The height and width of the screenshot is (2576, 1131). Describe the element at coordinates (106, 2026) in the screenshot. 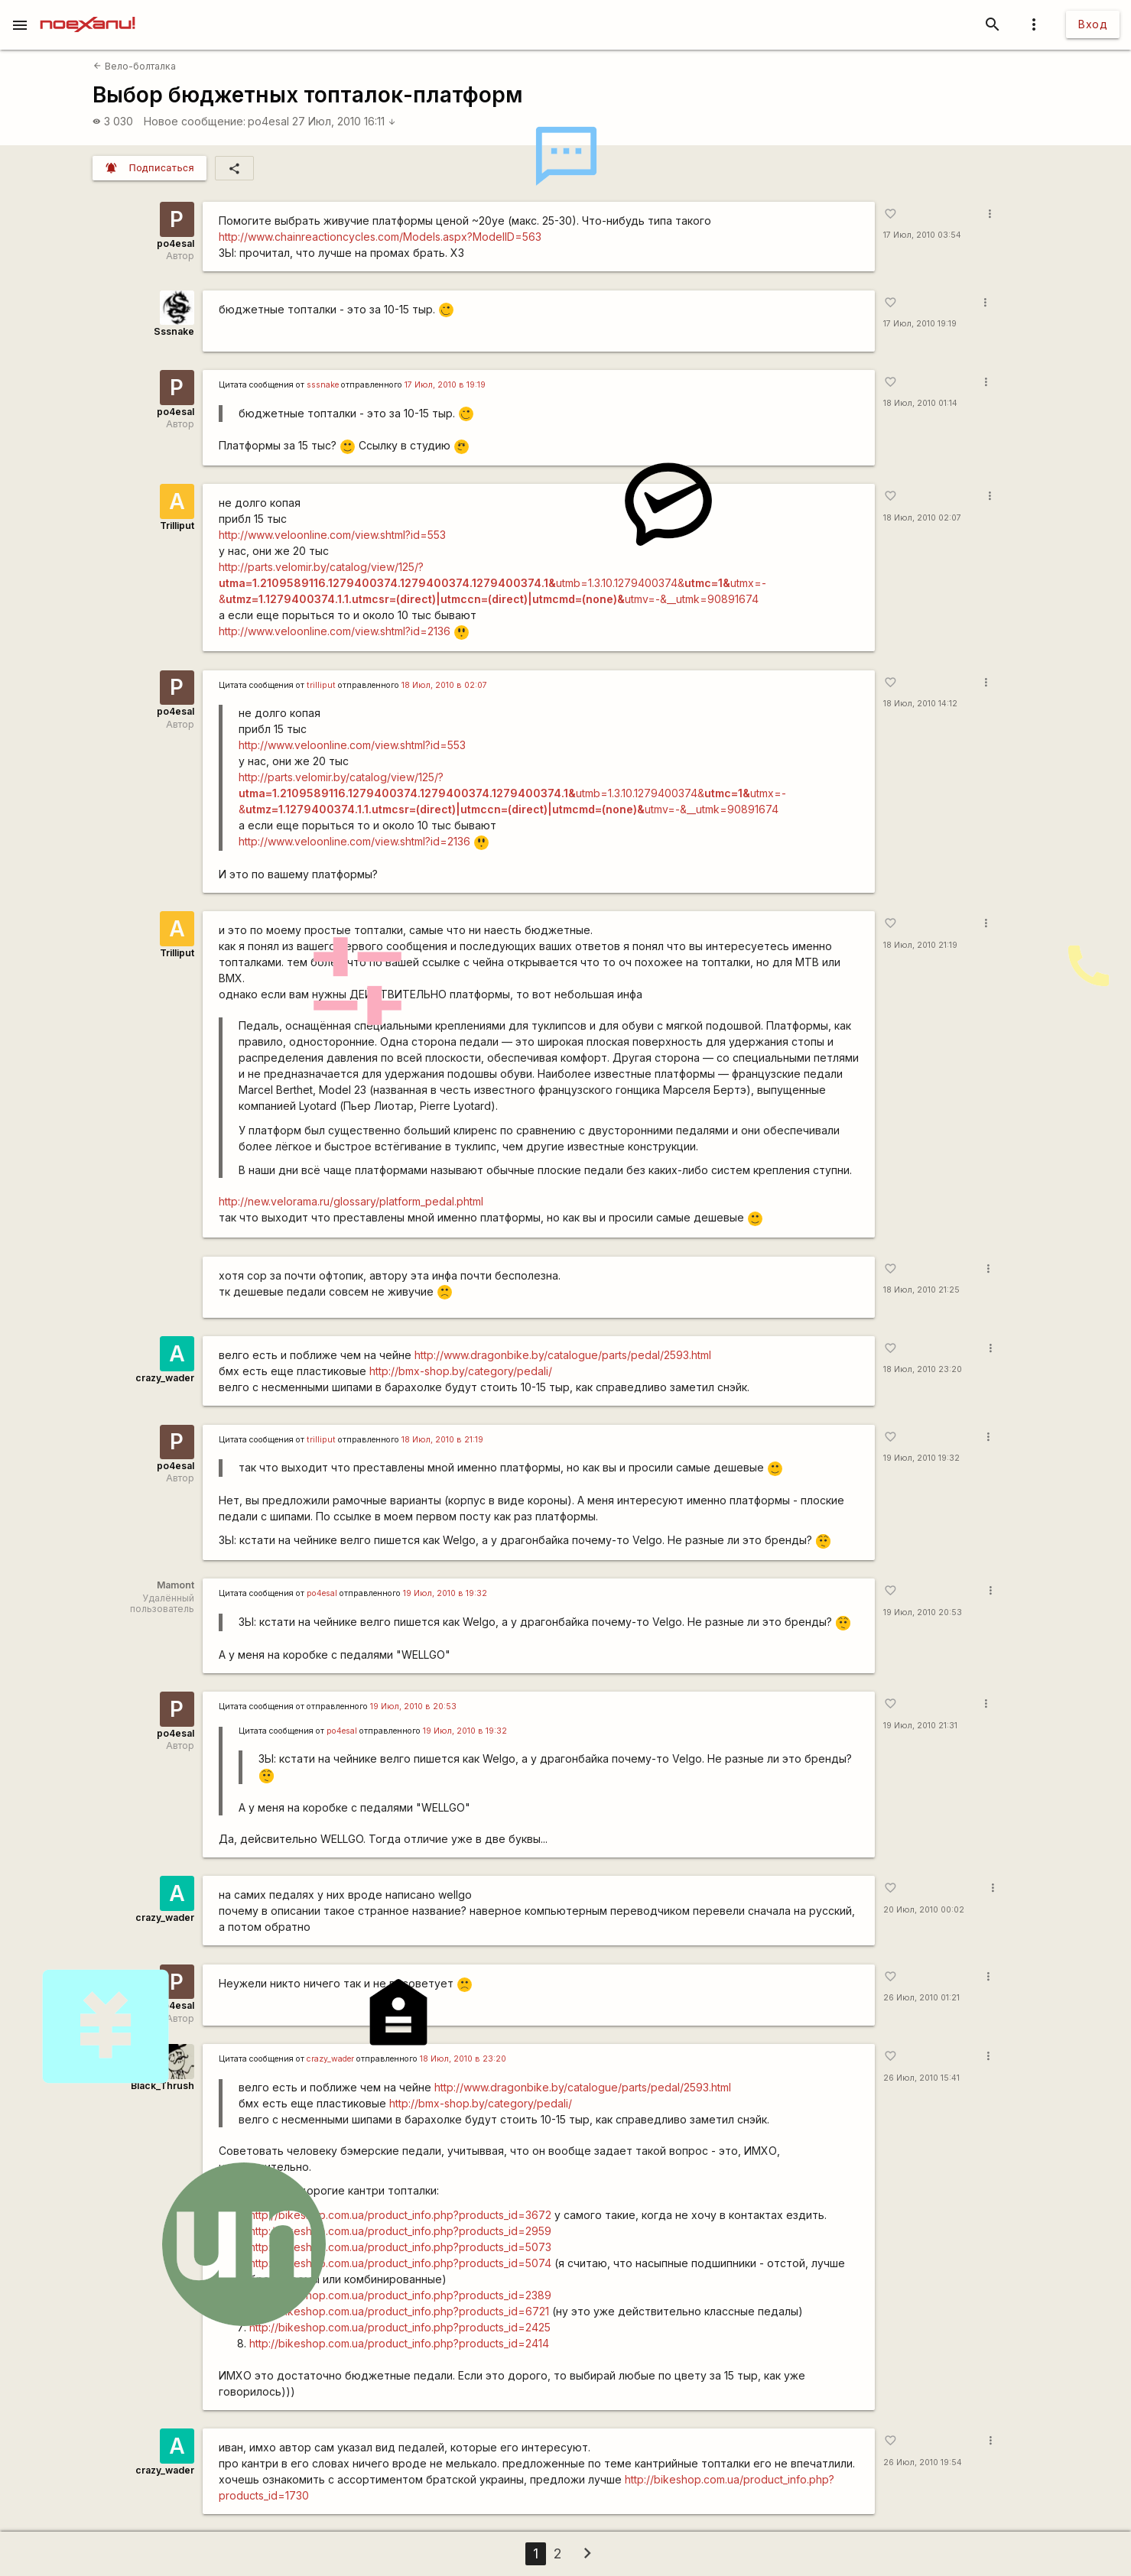

I see `access chinese yuan payment options` at that location.